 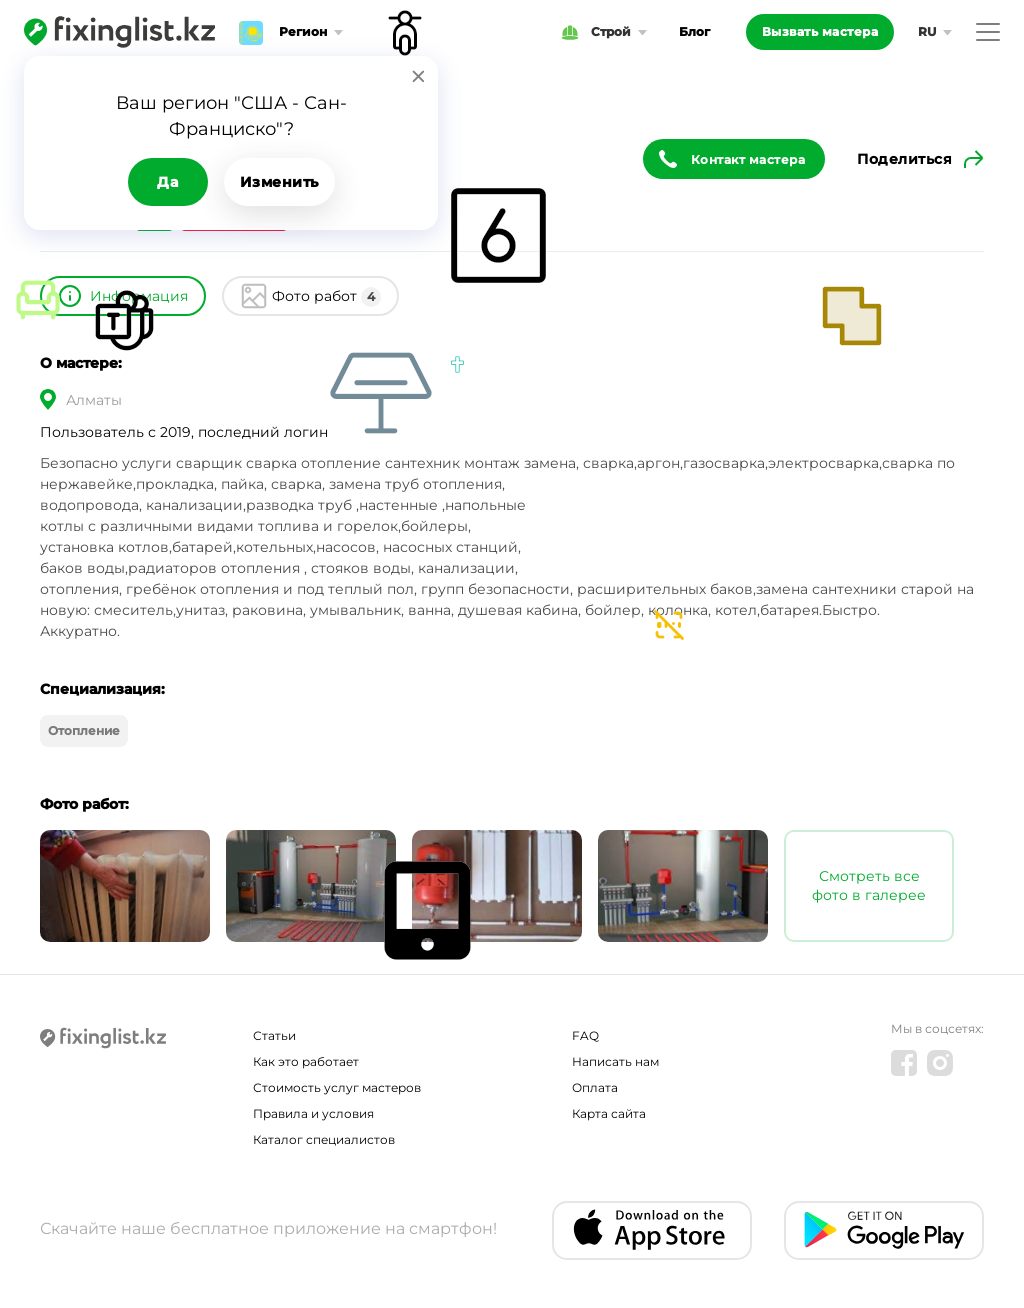 I want to click on select moped or scooter as transportation mode, so click(x=405, y=33).